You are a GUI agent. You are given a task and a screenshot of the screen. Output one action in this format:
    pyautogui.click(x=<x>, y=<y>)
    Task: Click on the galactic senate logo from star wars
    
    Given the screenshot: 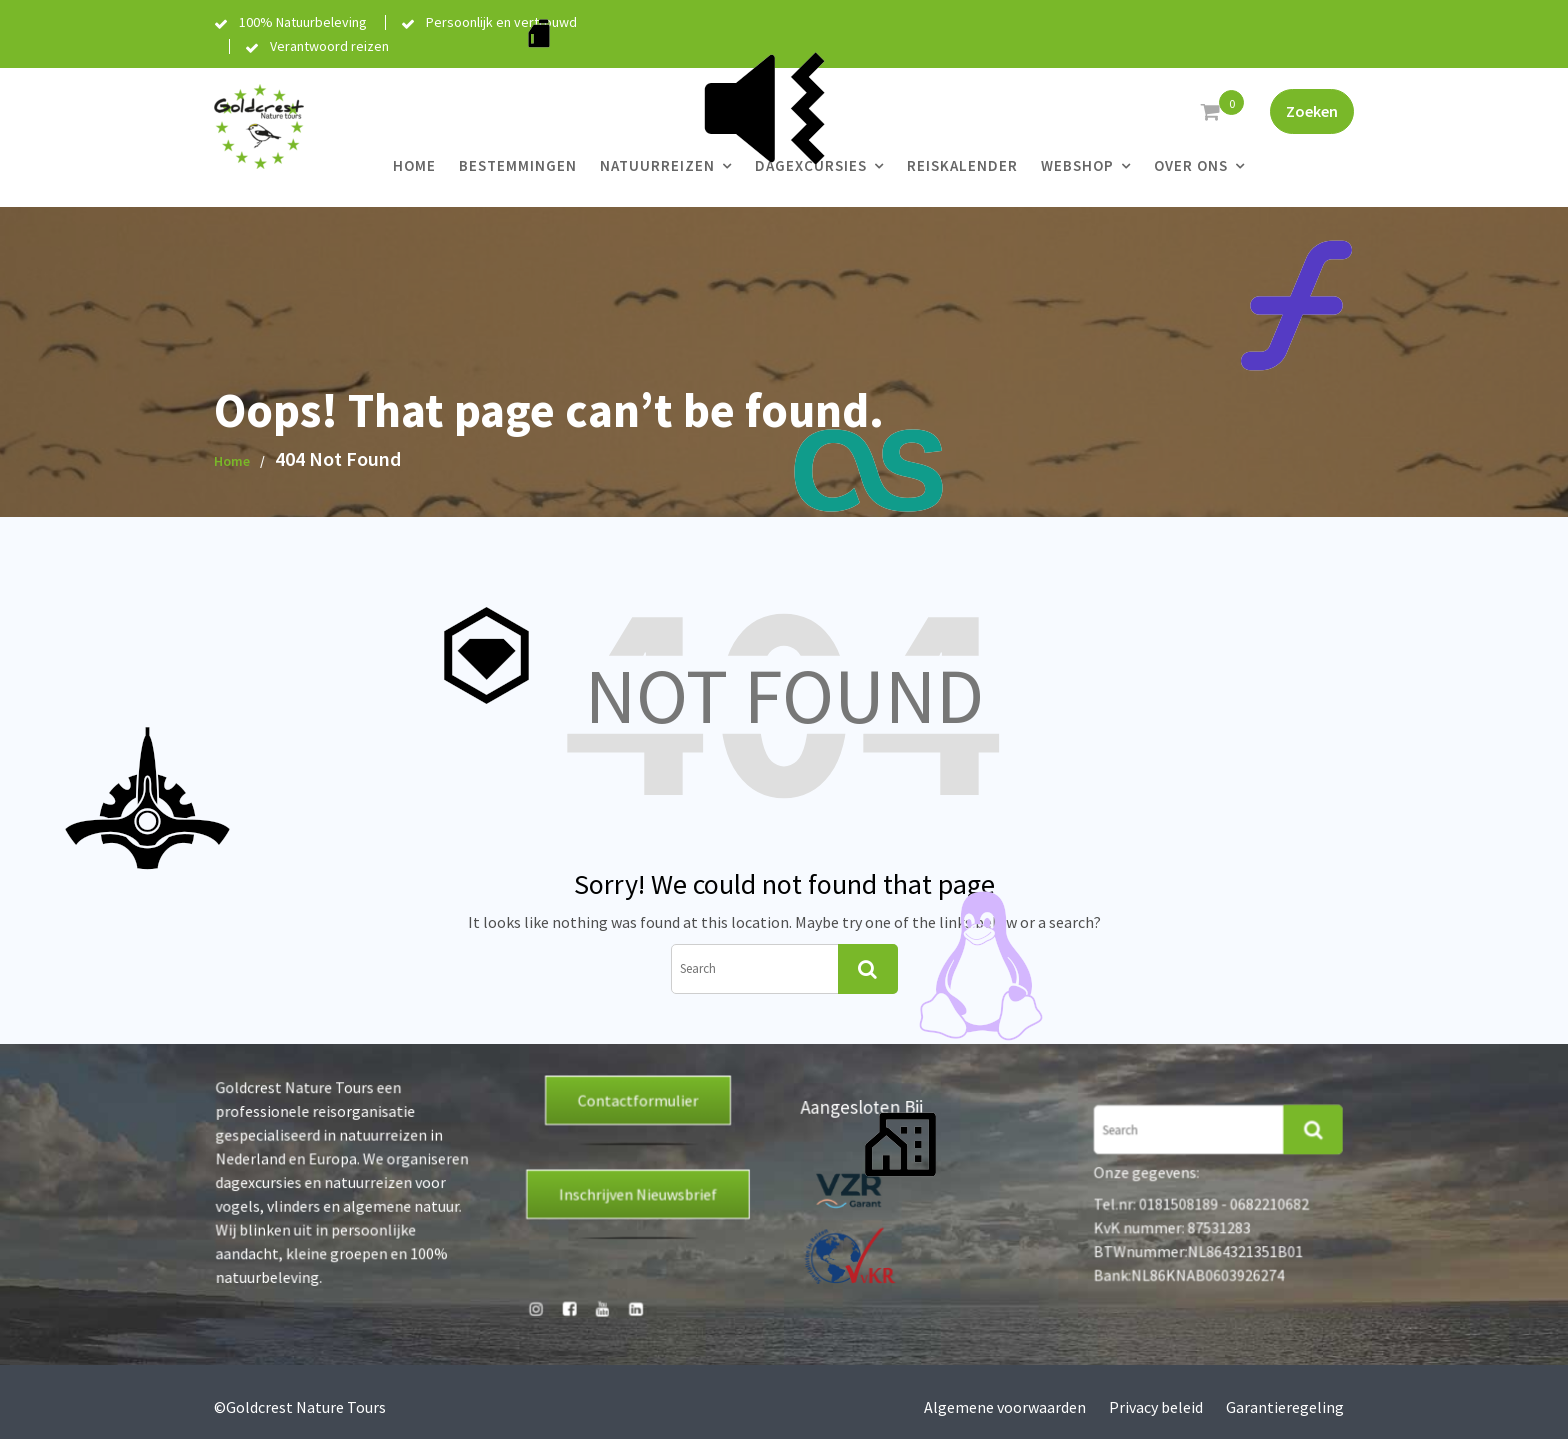 What is the action you would take?
    pyautogui.click(x=147, y=798)
    